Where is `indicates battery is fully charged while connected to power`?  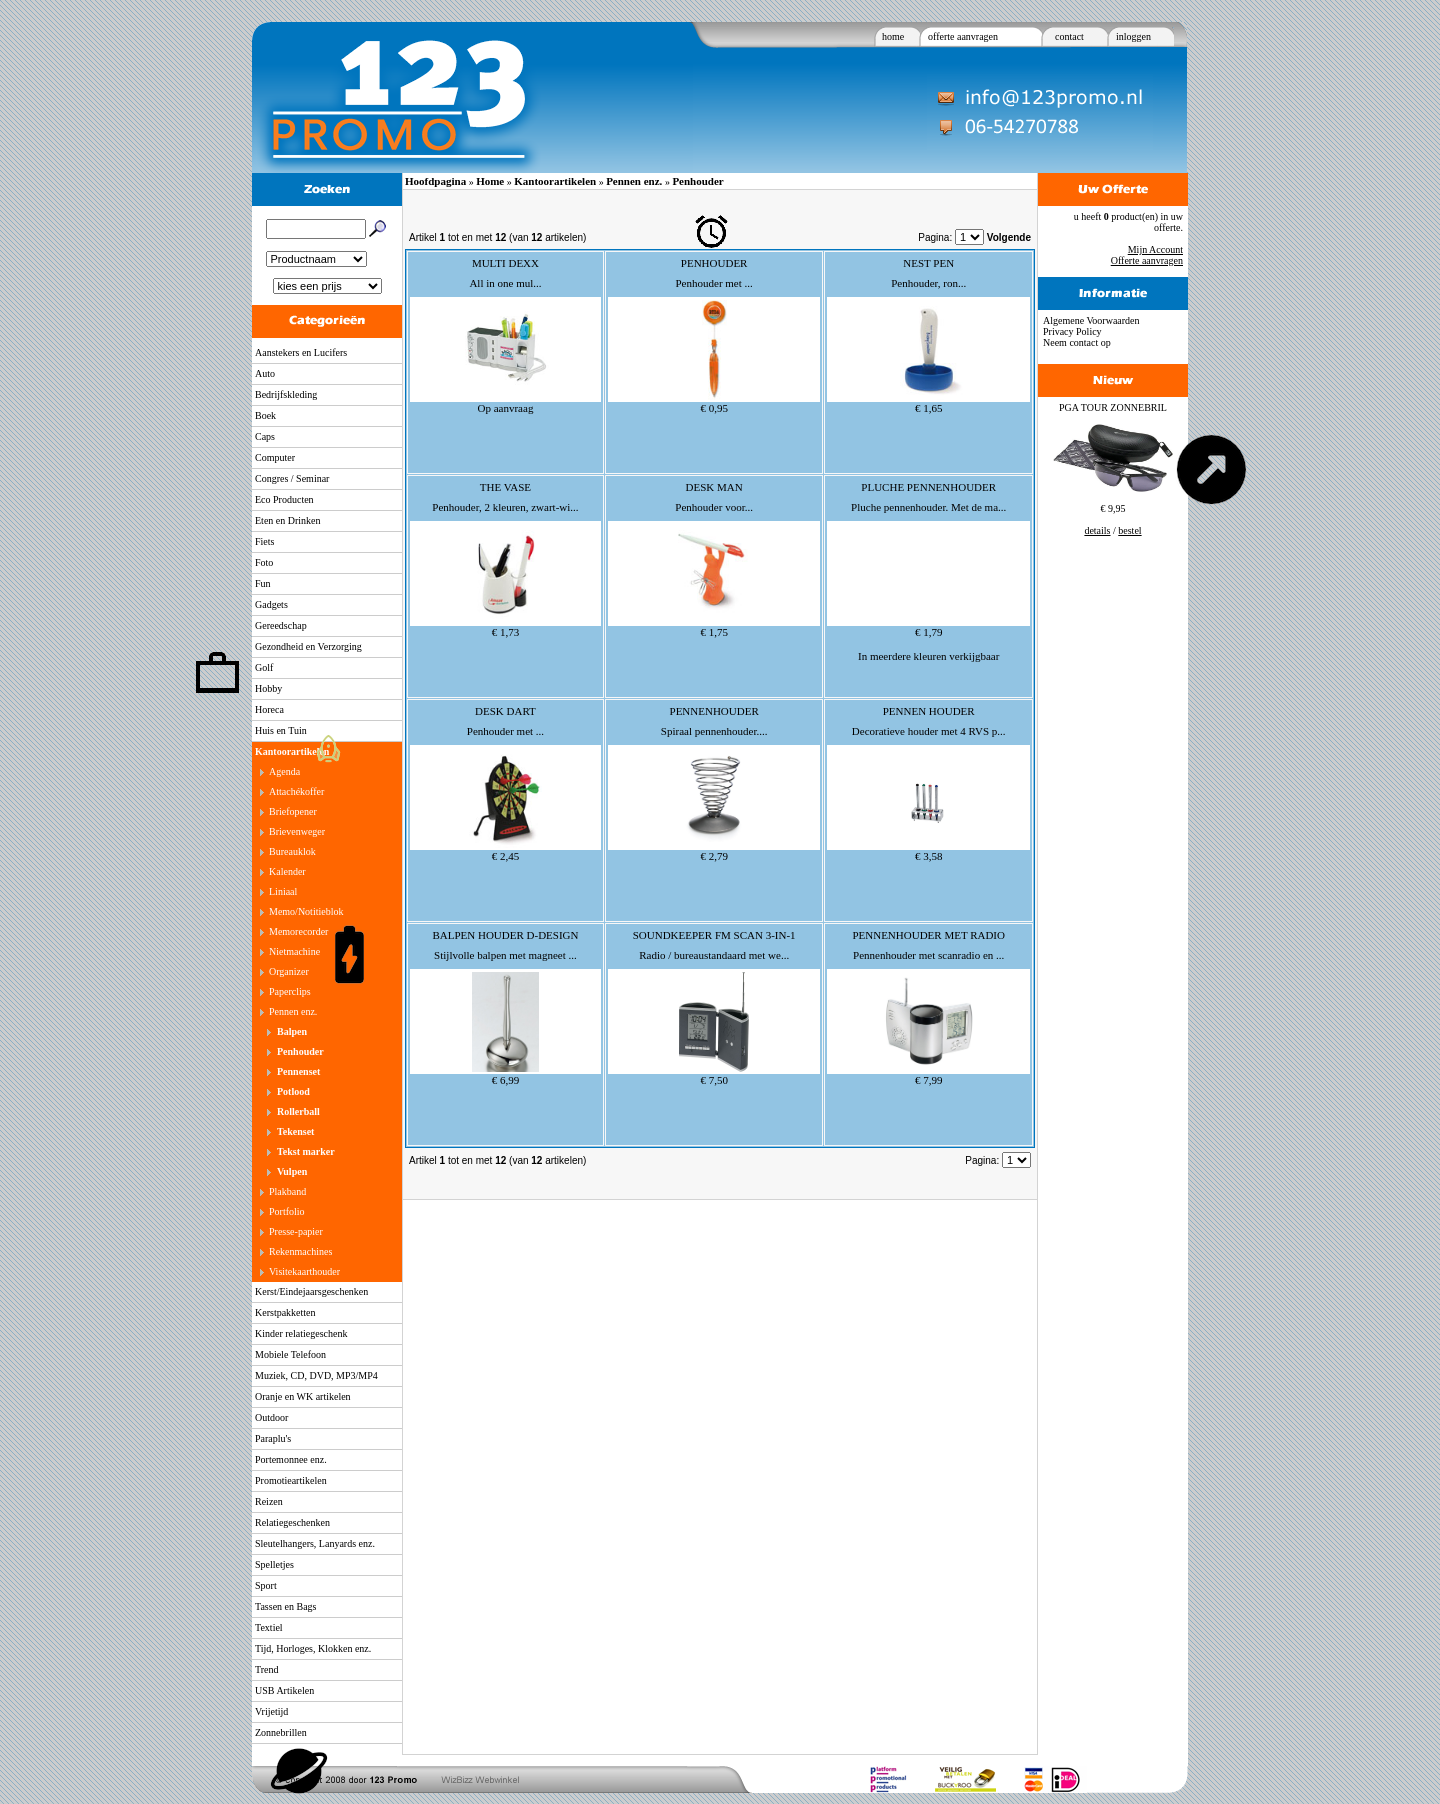
indicates battery is fully charged while connected to power is located at coordinates (349, 954).